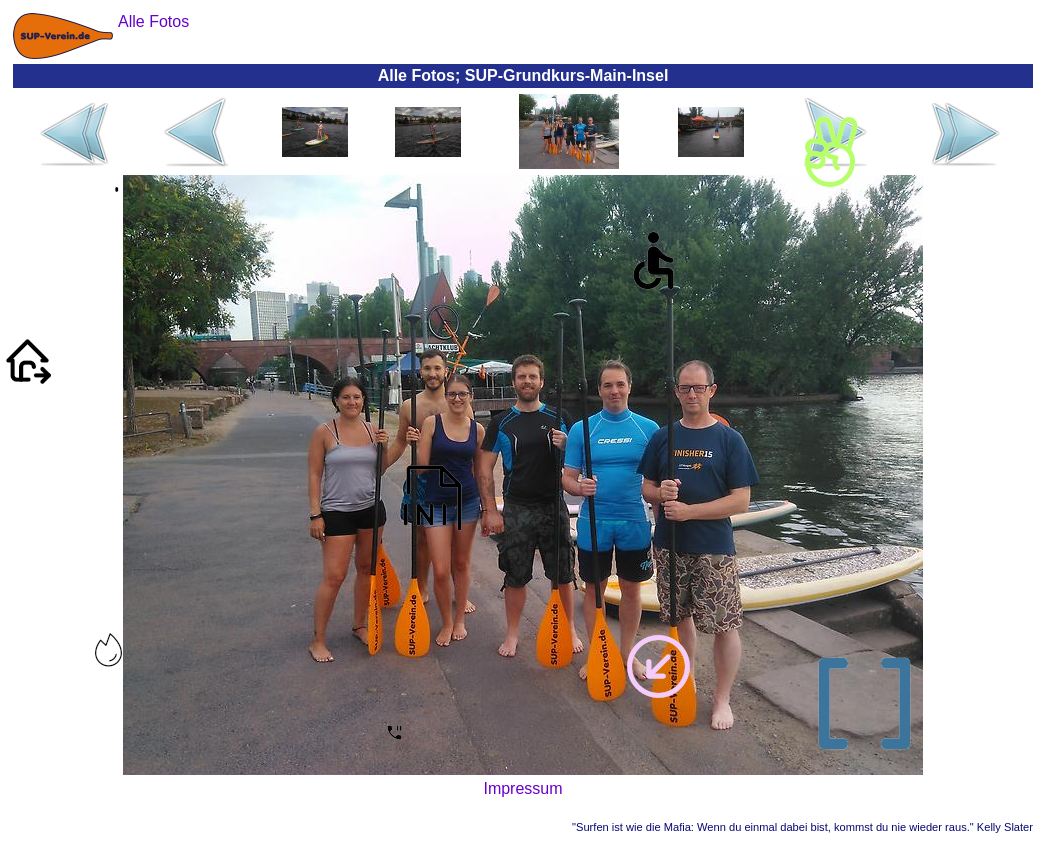 The height and width of the screenshot is (846, 1046). Describe the element at coordinates (394, 732) in the screenshot. I see `call on hold` at that location.